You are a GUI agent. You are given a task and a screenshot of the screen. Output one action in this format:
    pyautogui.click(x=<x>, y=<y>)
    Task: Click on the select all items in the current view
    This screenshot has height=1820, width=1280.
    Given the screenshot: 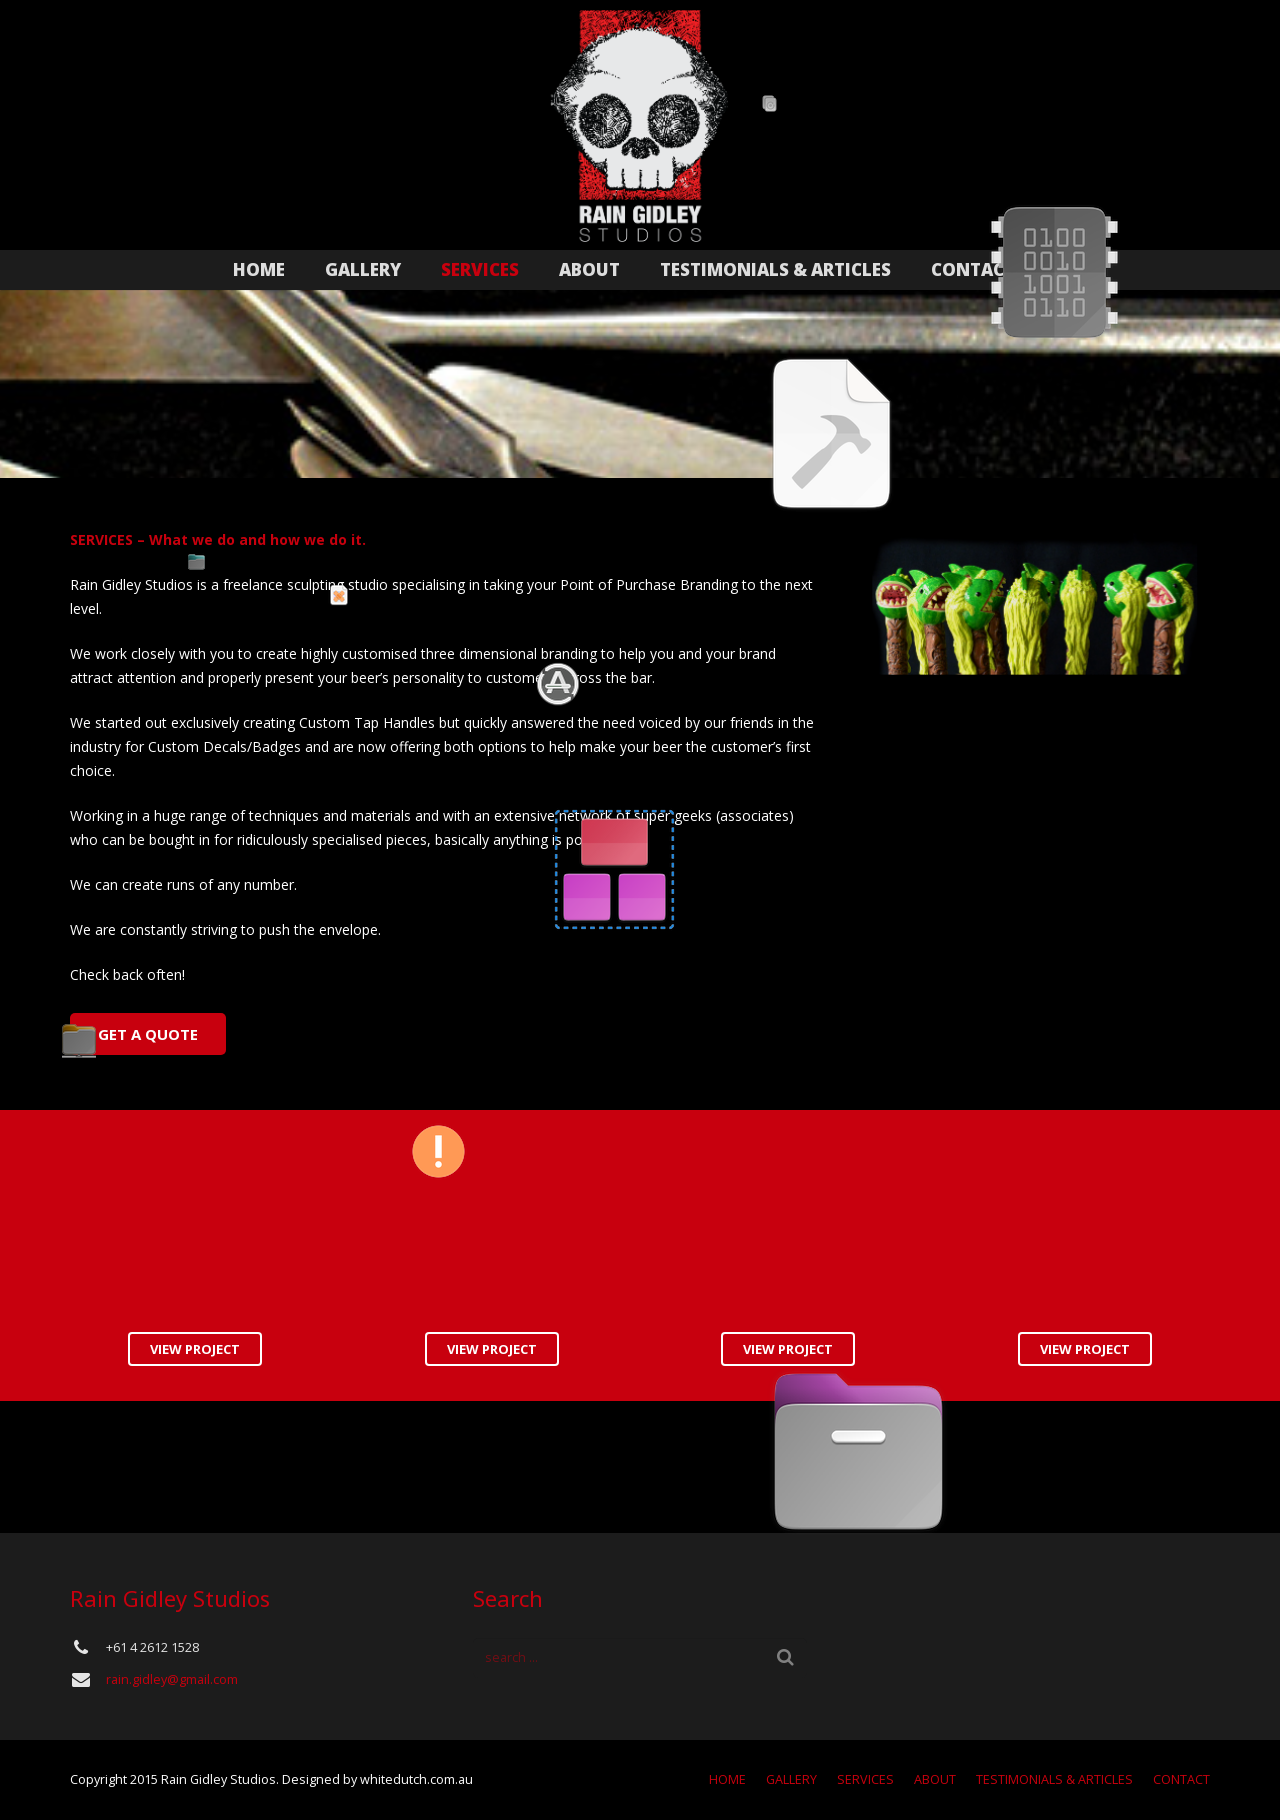 What is the action you would take?
    pyautogui.click(x=614, y=869)
    